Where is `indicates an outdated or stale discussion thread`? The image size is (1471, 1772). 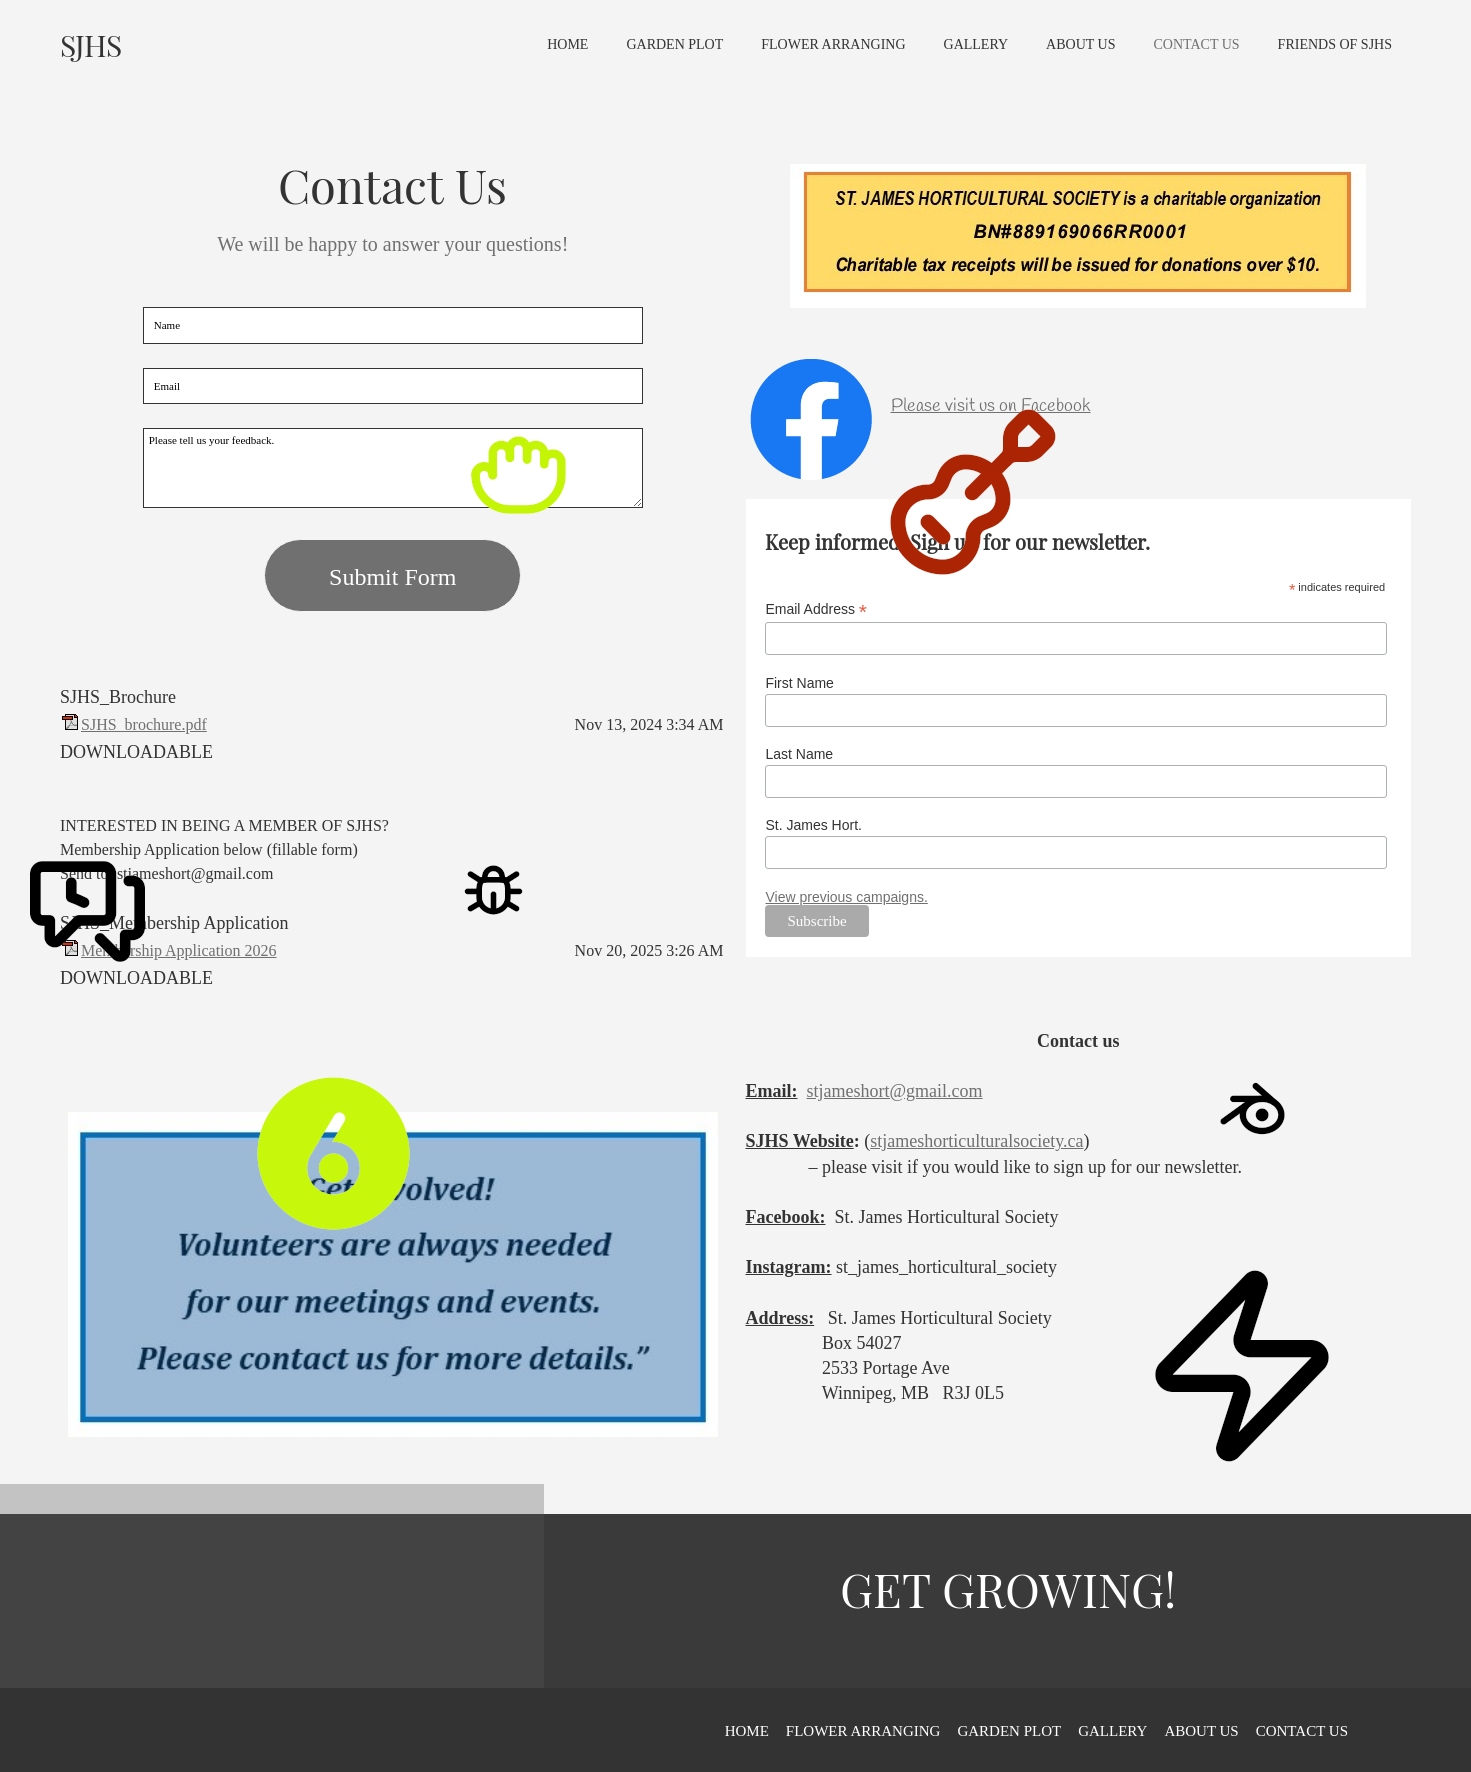 indicates an outdated or stale discussion thread is located at coordinates (87, 911).